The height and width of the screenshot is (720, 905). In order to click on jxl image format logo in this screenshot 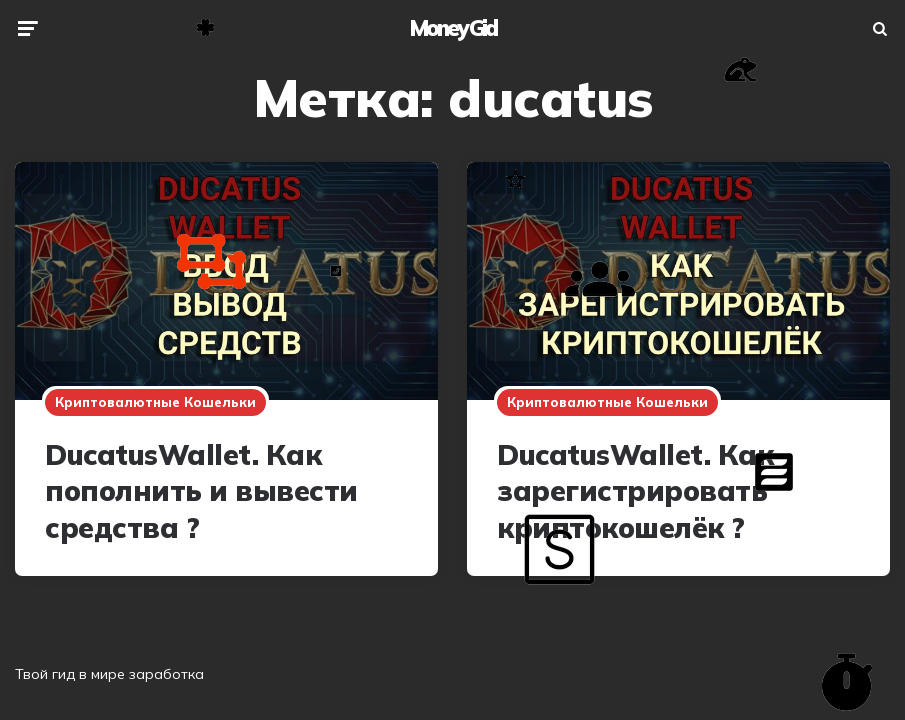, I will do `click(774, 472)`.